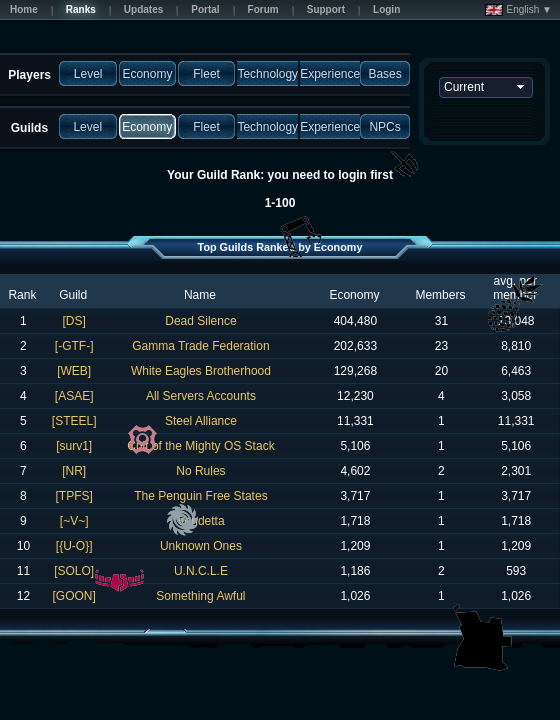 The height and width of the screenshot is (720, 560). What do you see at coordinates (142, 439) in the screenshot?
I see `open settings or configuration menu` at bounding box center [142, 439].